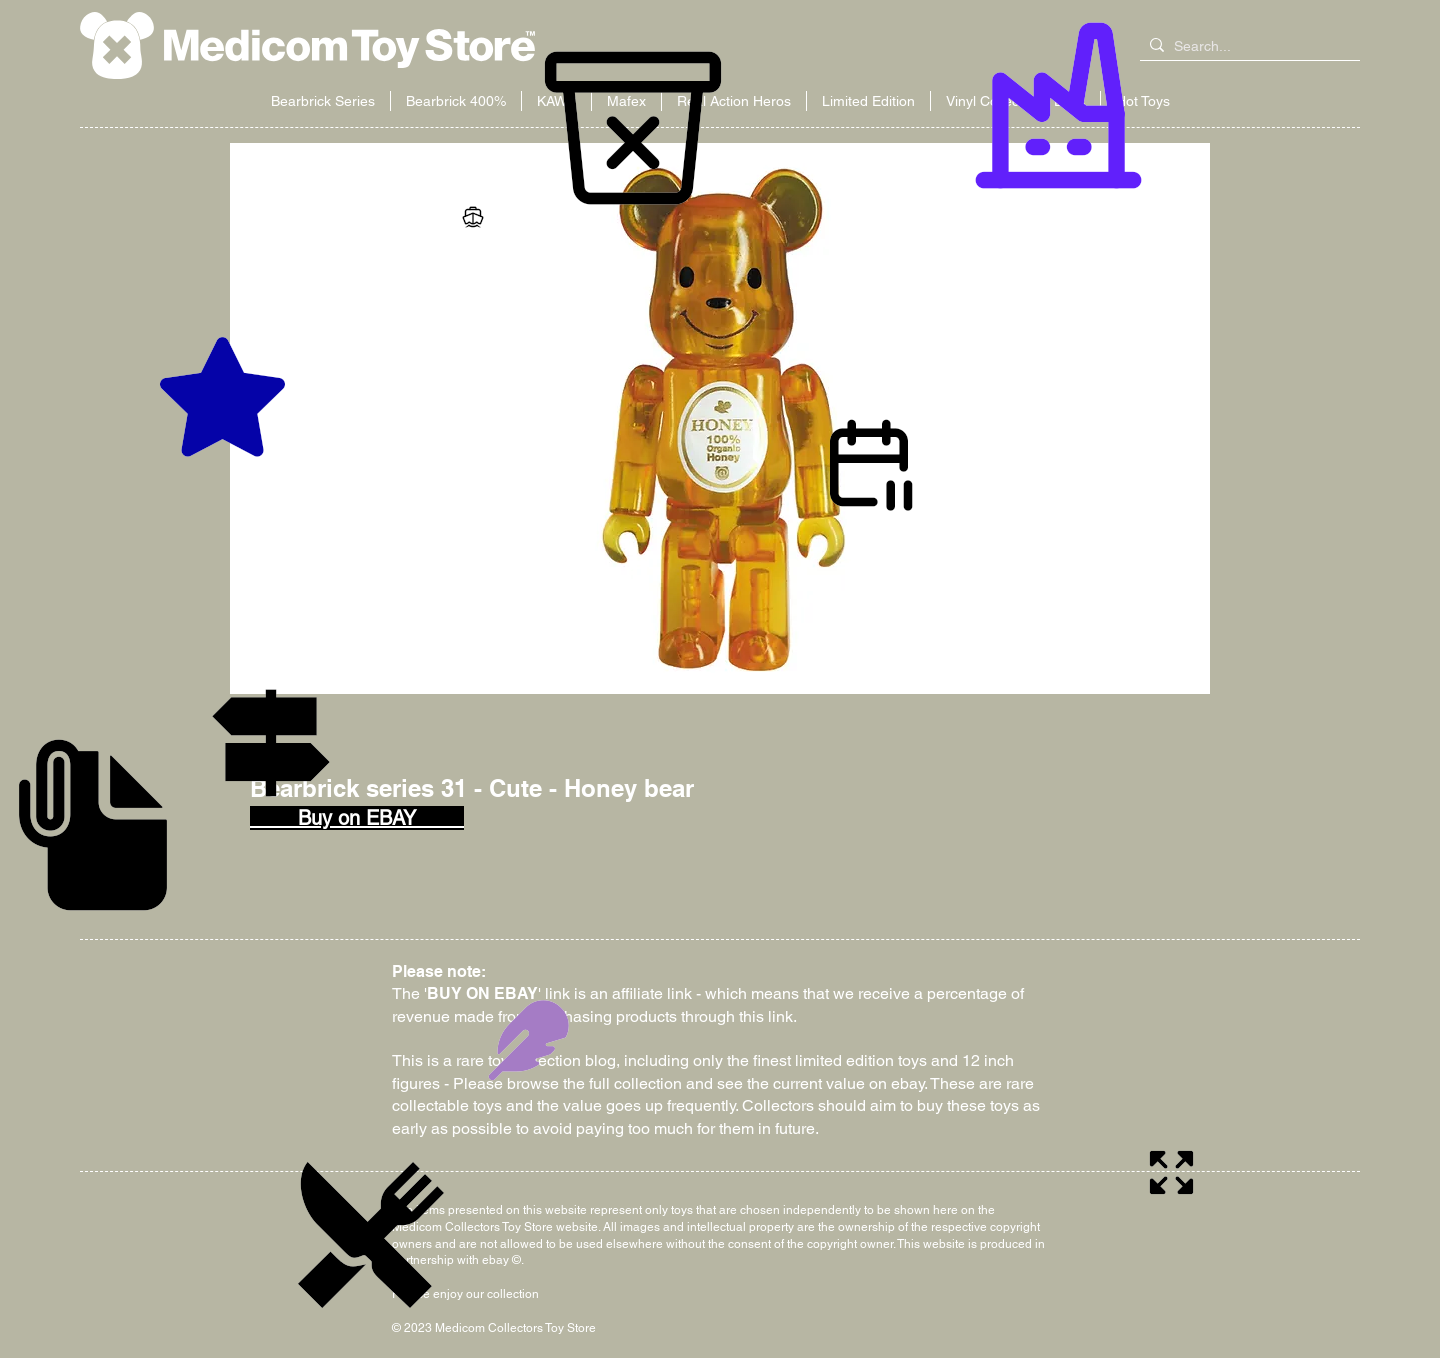  What do you see at coordinates (222, 402) in the screenshot?
I see `indicates a favorited or starred item` at bounding box center [222, 402].